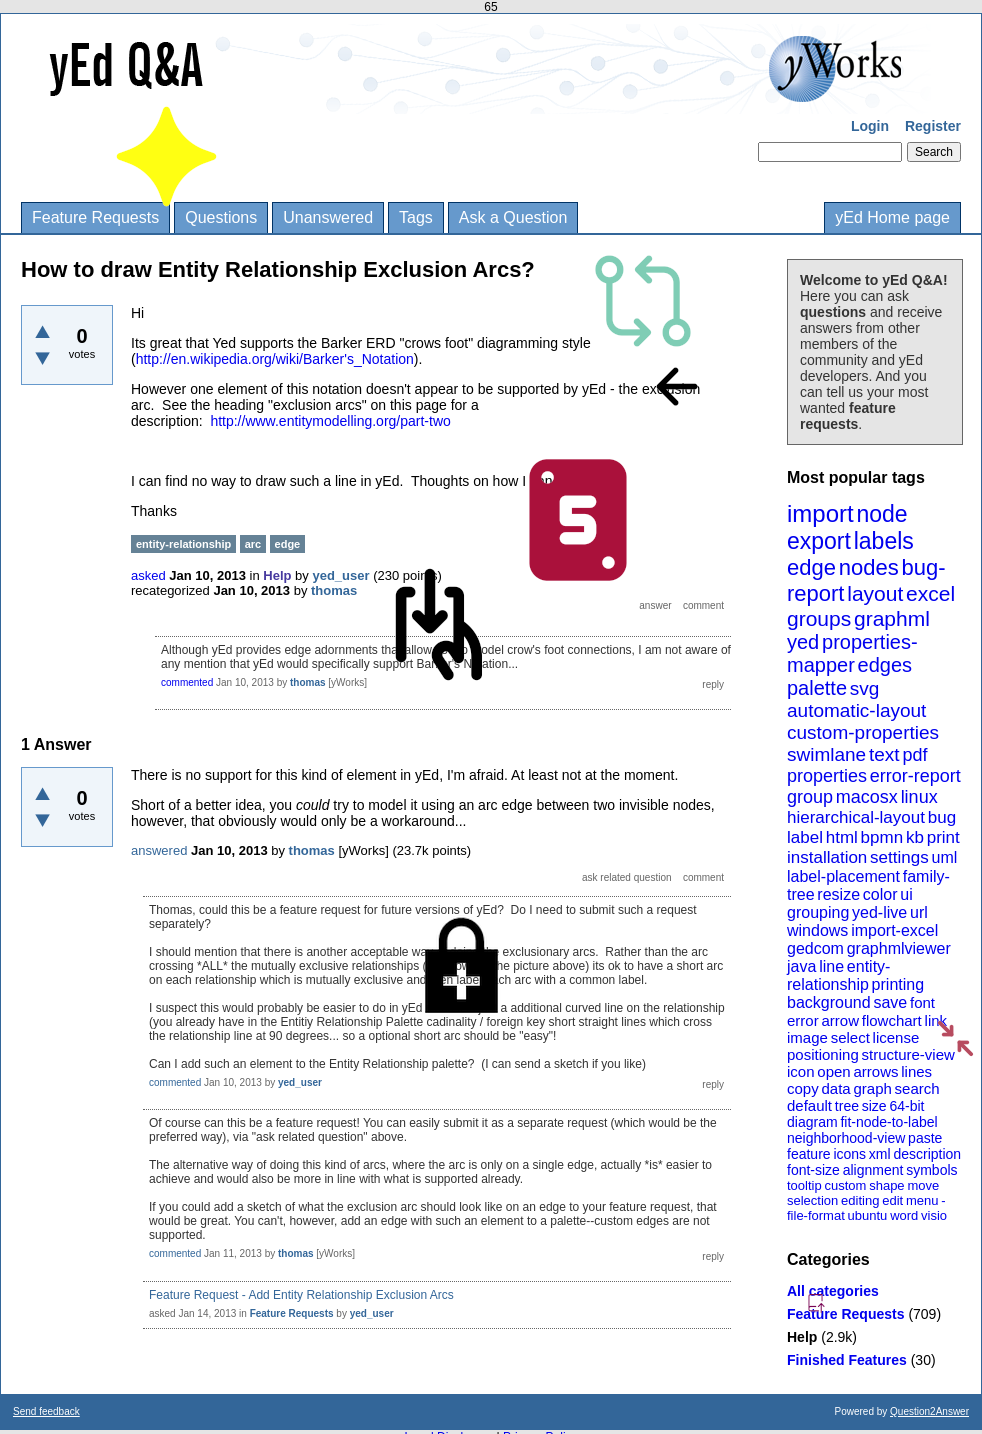  Describe the element at coordinates (578, 520) in the screenshot. I see `select the five card in a card game` at that location.